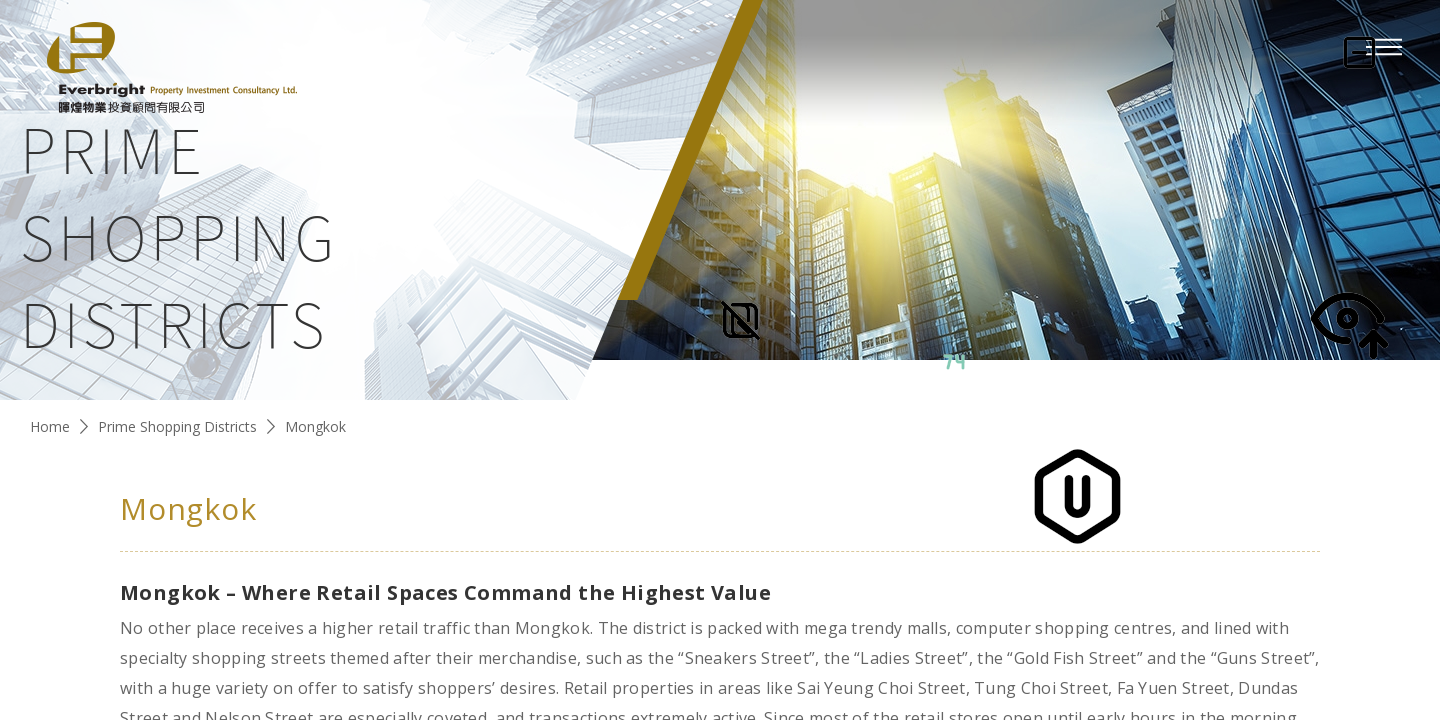  I want to click on increase visibility or show more details, so click(1347, 318).